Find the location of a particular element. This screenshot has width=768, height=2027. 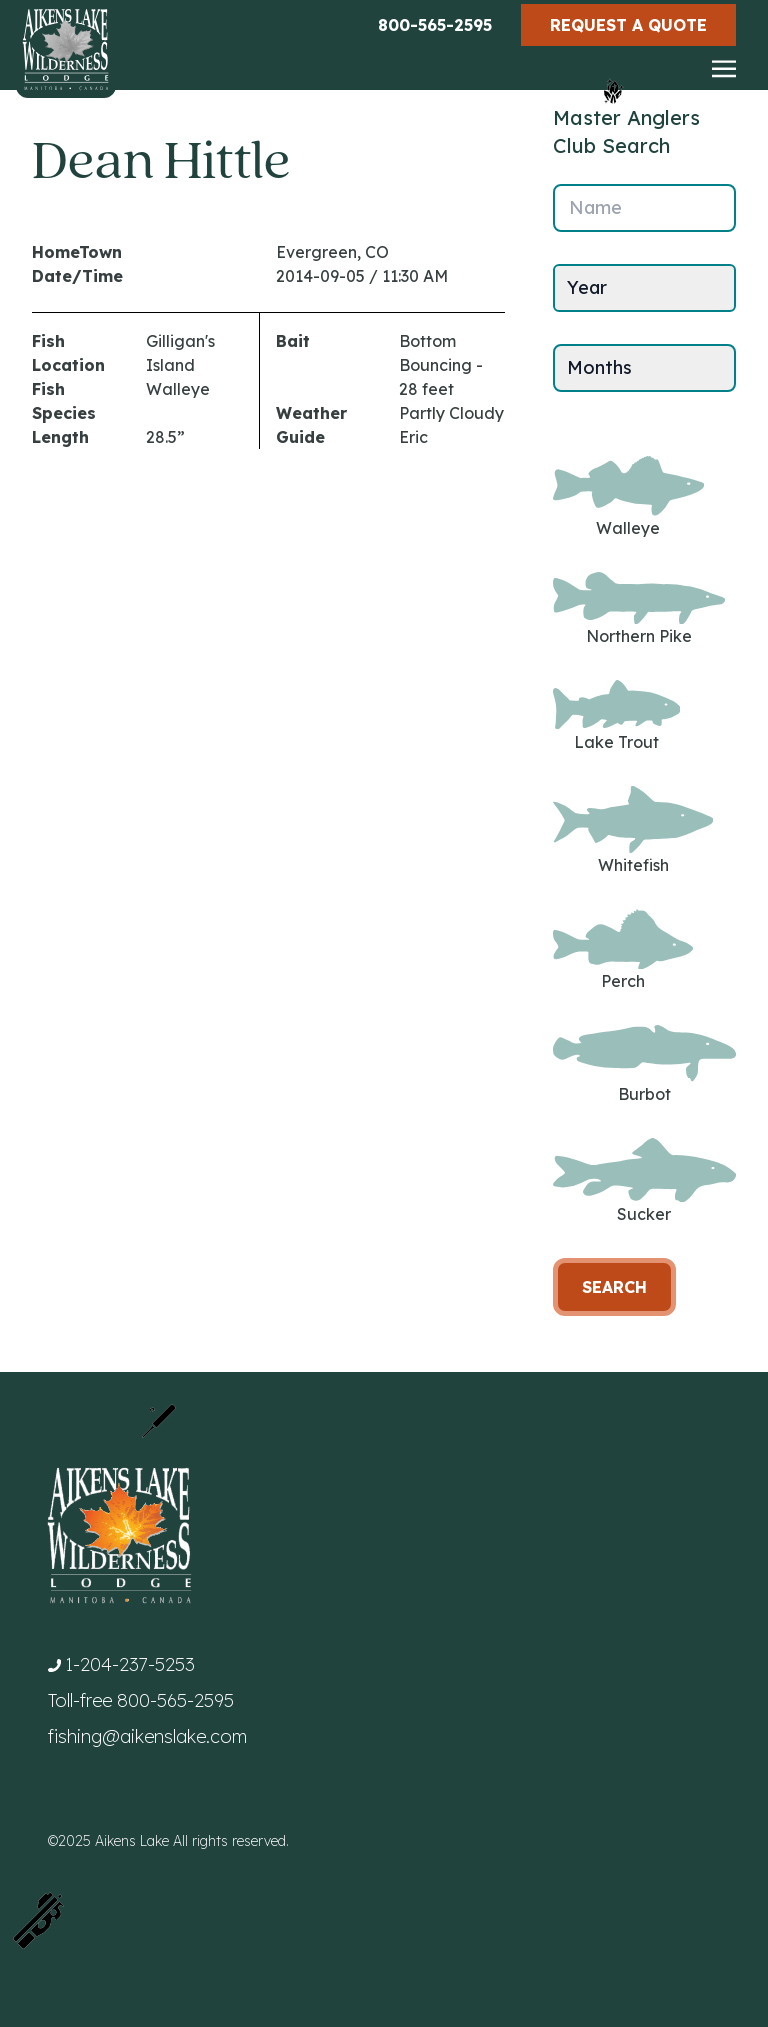

select the P90 submachine gun is located at coordinates (38, 1920).